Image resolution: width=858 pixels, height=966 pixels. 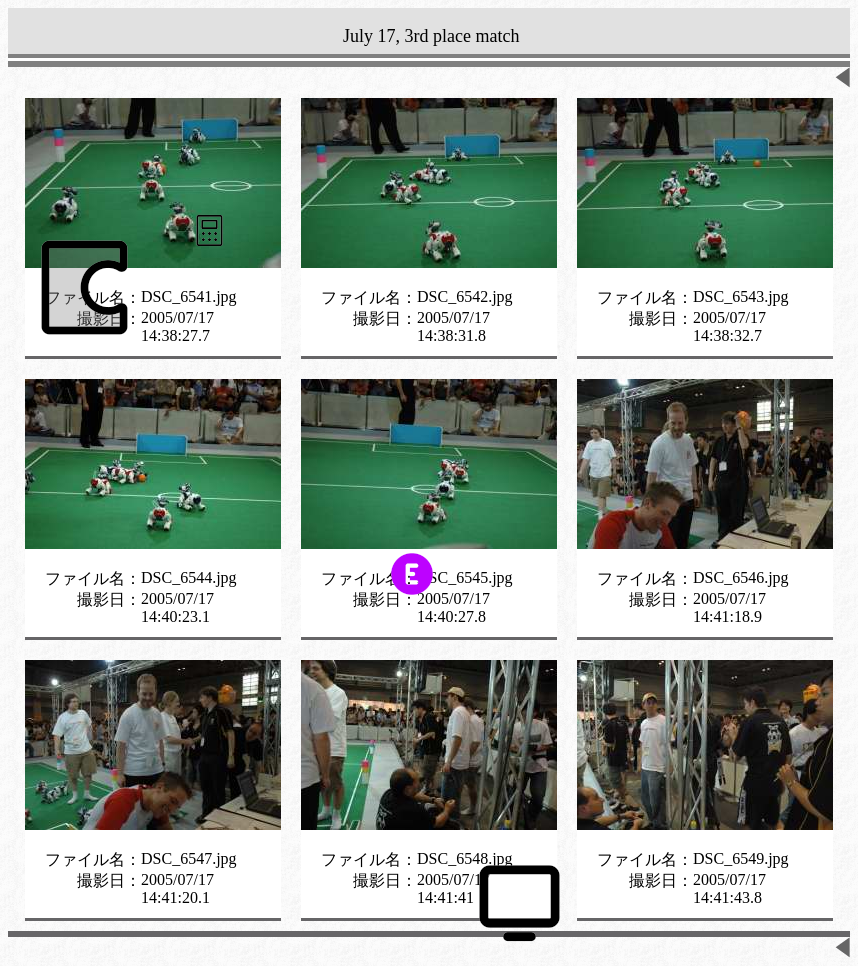 I want to click on open coda document app, so click(x=84, y=287).